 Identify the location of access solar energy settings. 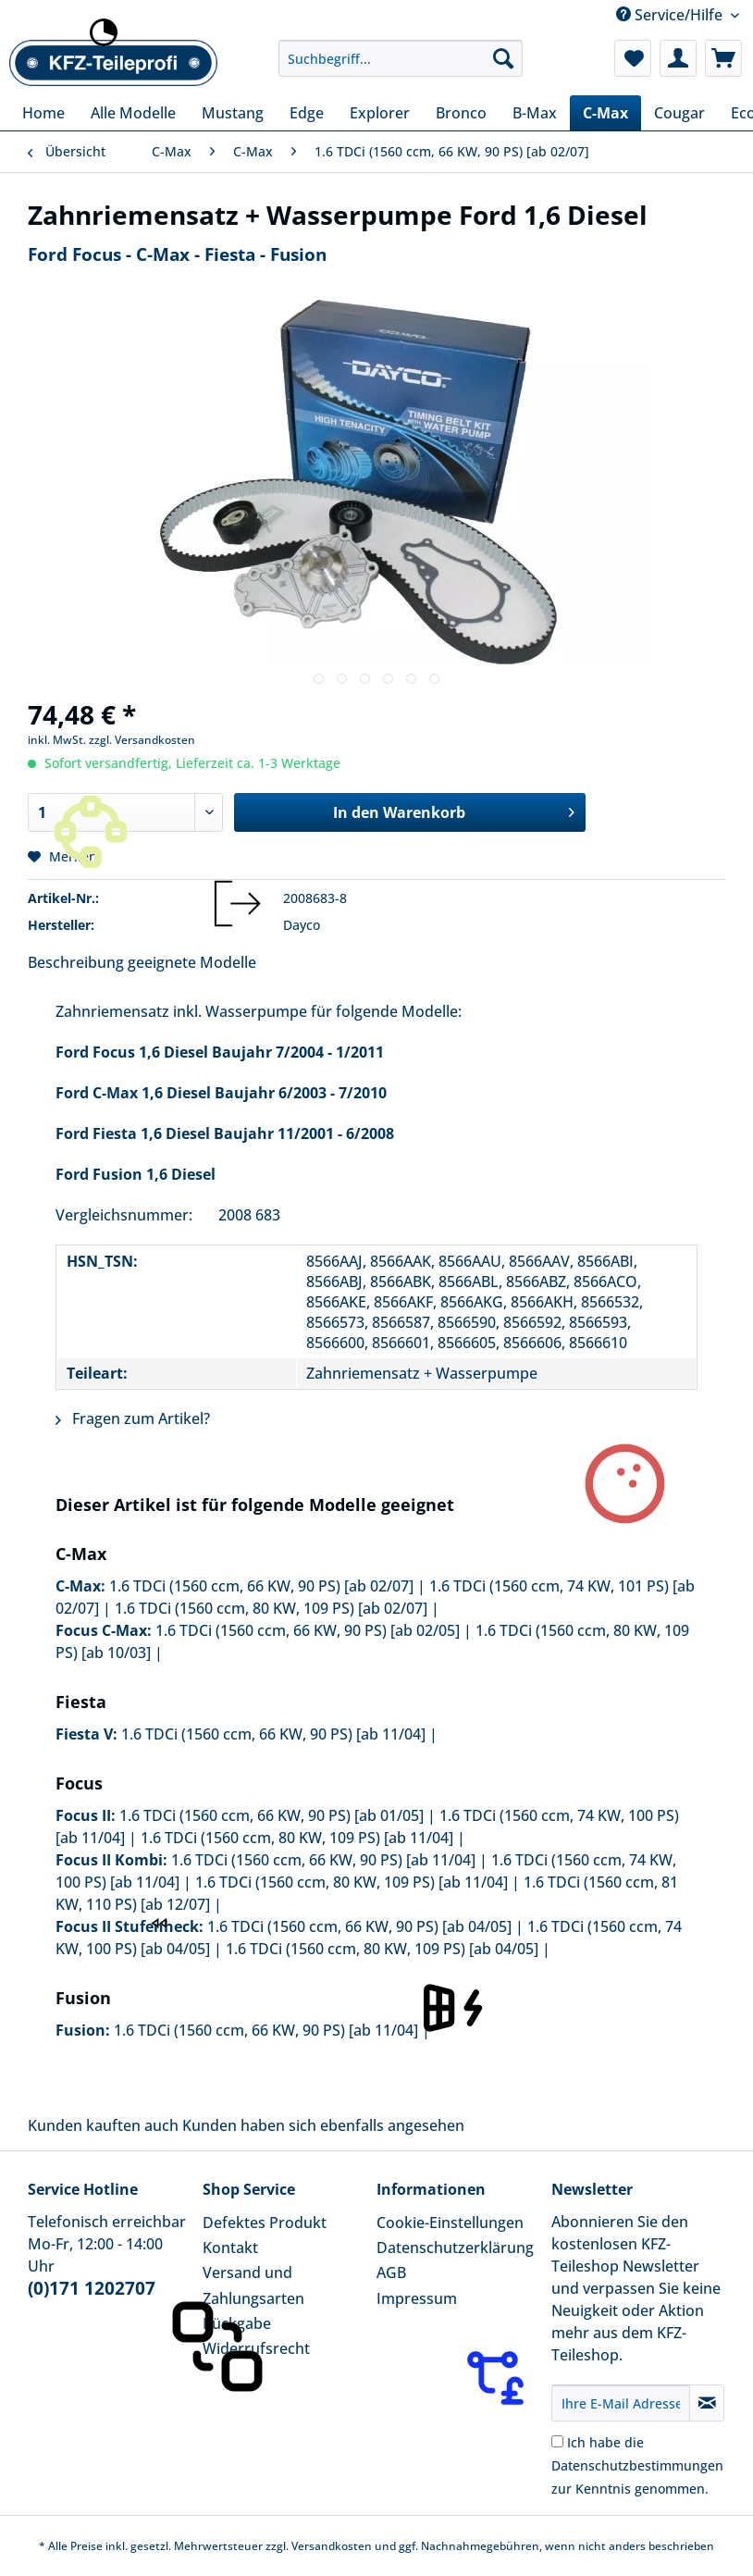
(451, 2008).